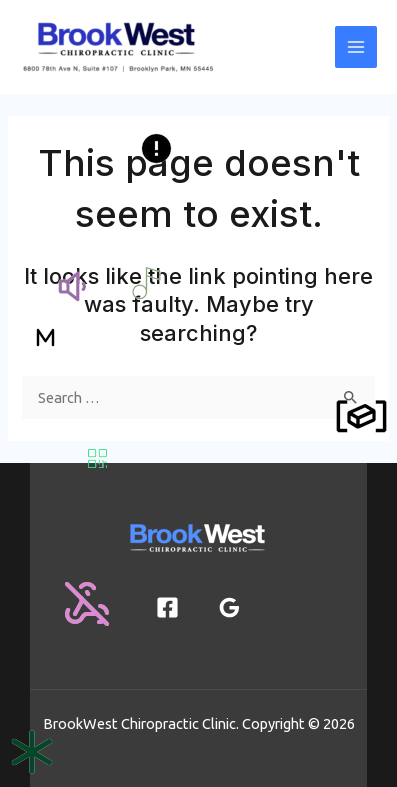 This screenshot has height=787, width=397. What do you see at coordinates (74, 286) in the screenshot?
I see `volume set to low` at bounding box center [74, 286].